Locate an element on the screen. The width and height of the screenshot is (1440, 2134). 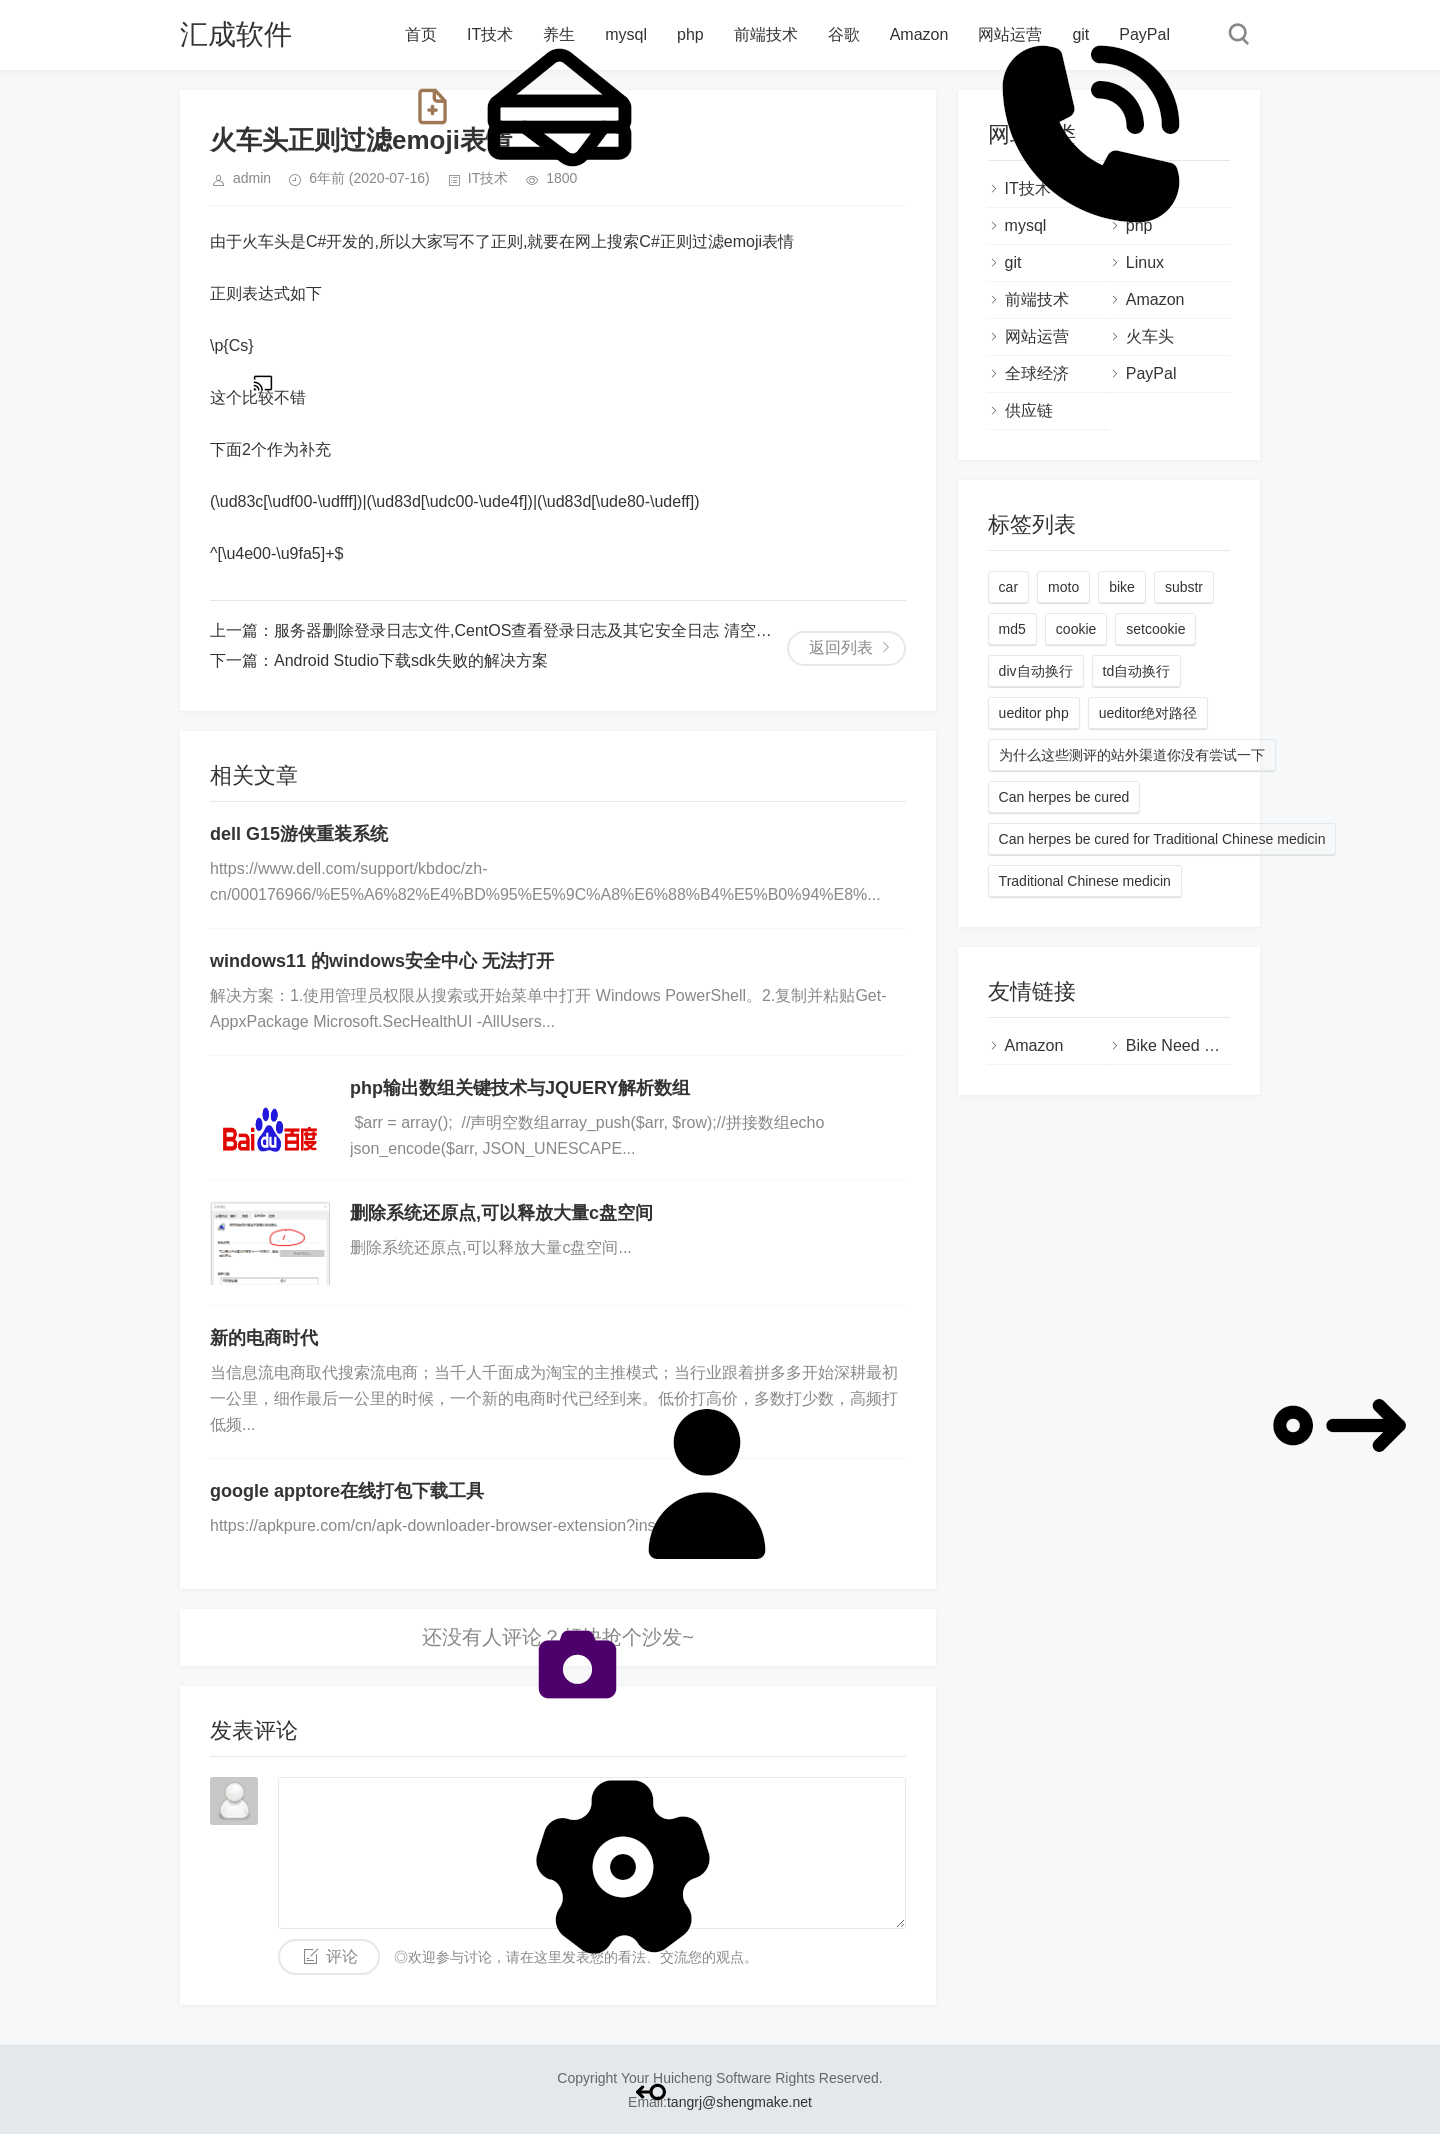
cast screen to an external display is located at coordinates (263, 383).